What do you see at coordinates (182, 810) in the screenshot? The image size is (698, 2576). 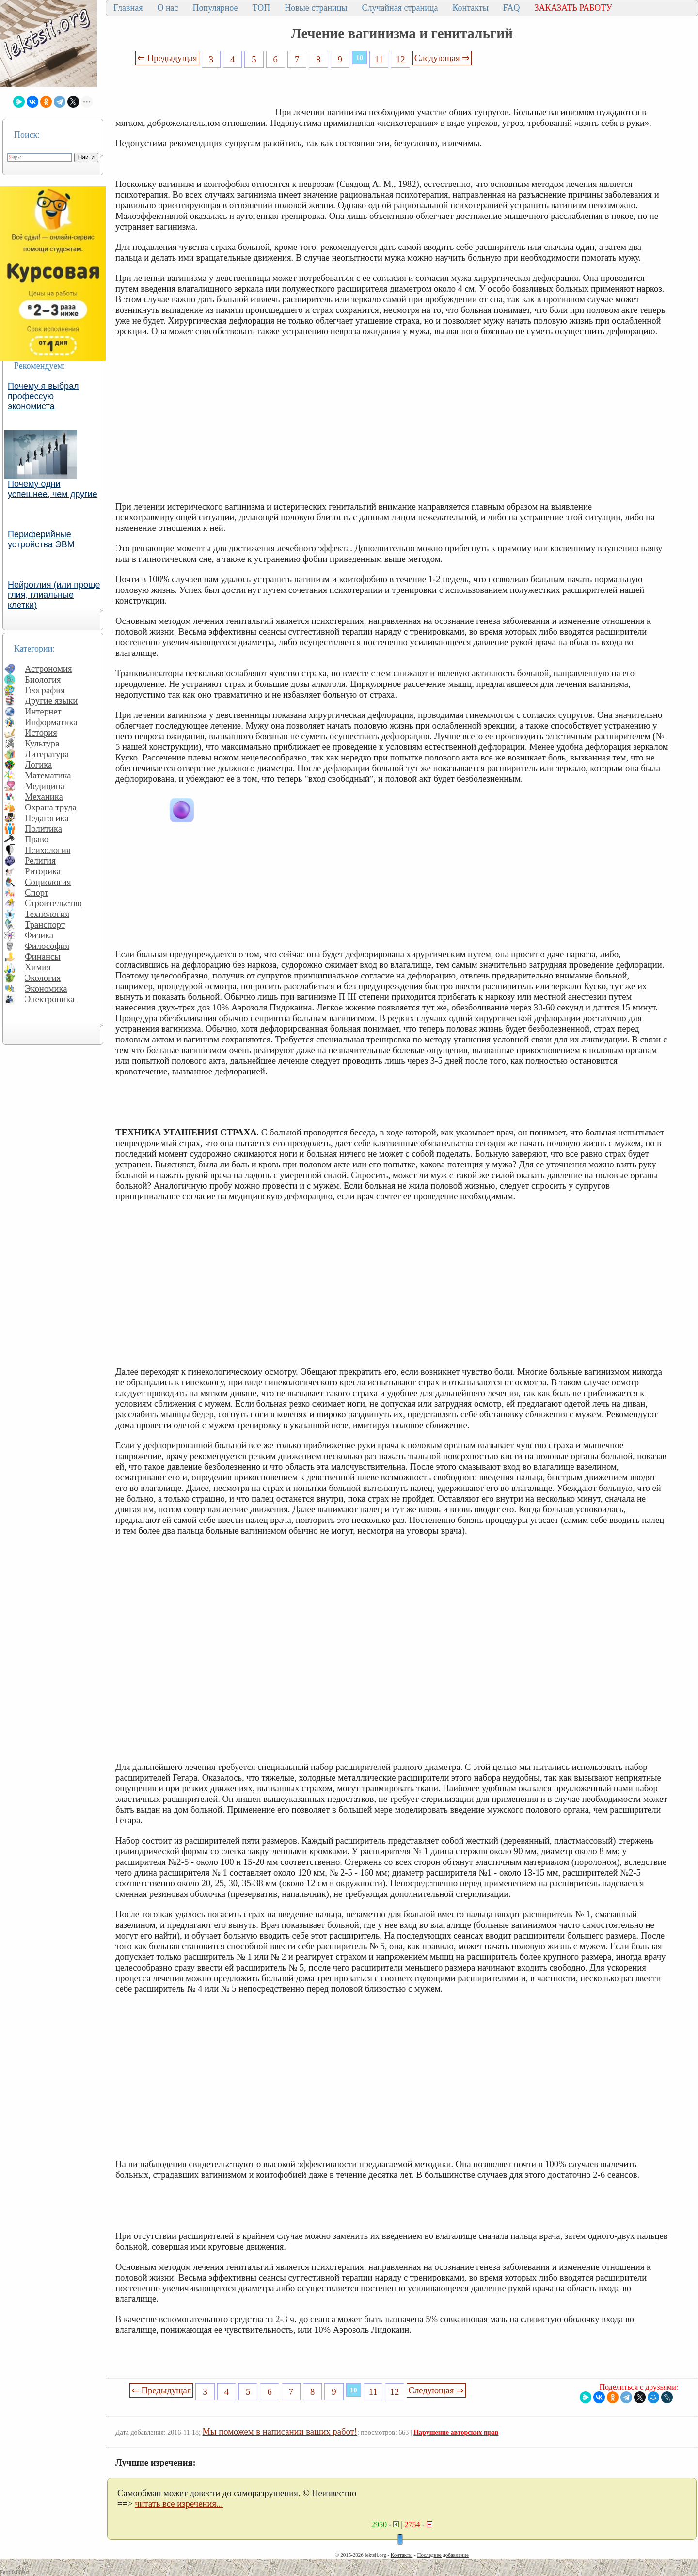 I see `open OrbStack container management app` at bounding box center [182, 810].